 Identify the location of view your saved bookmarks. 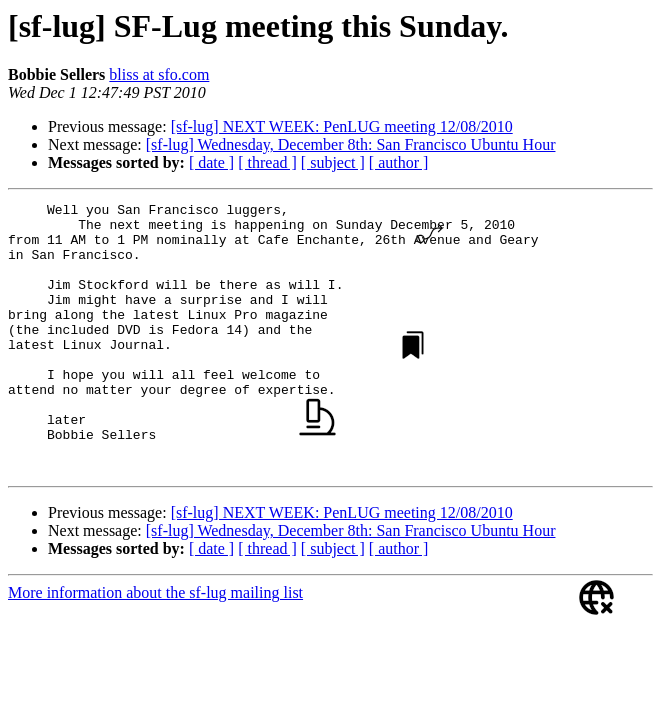
(413, 345).